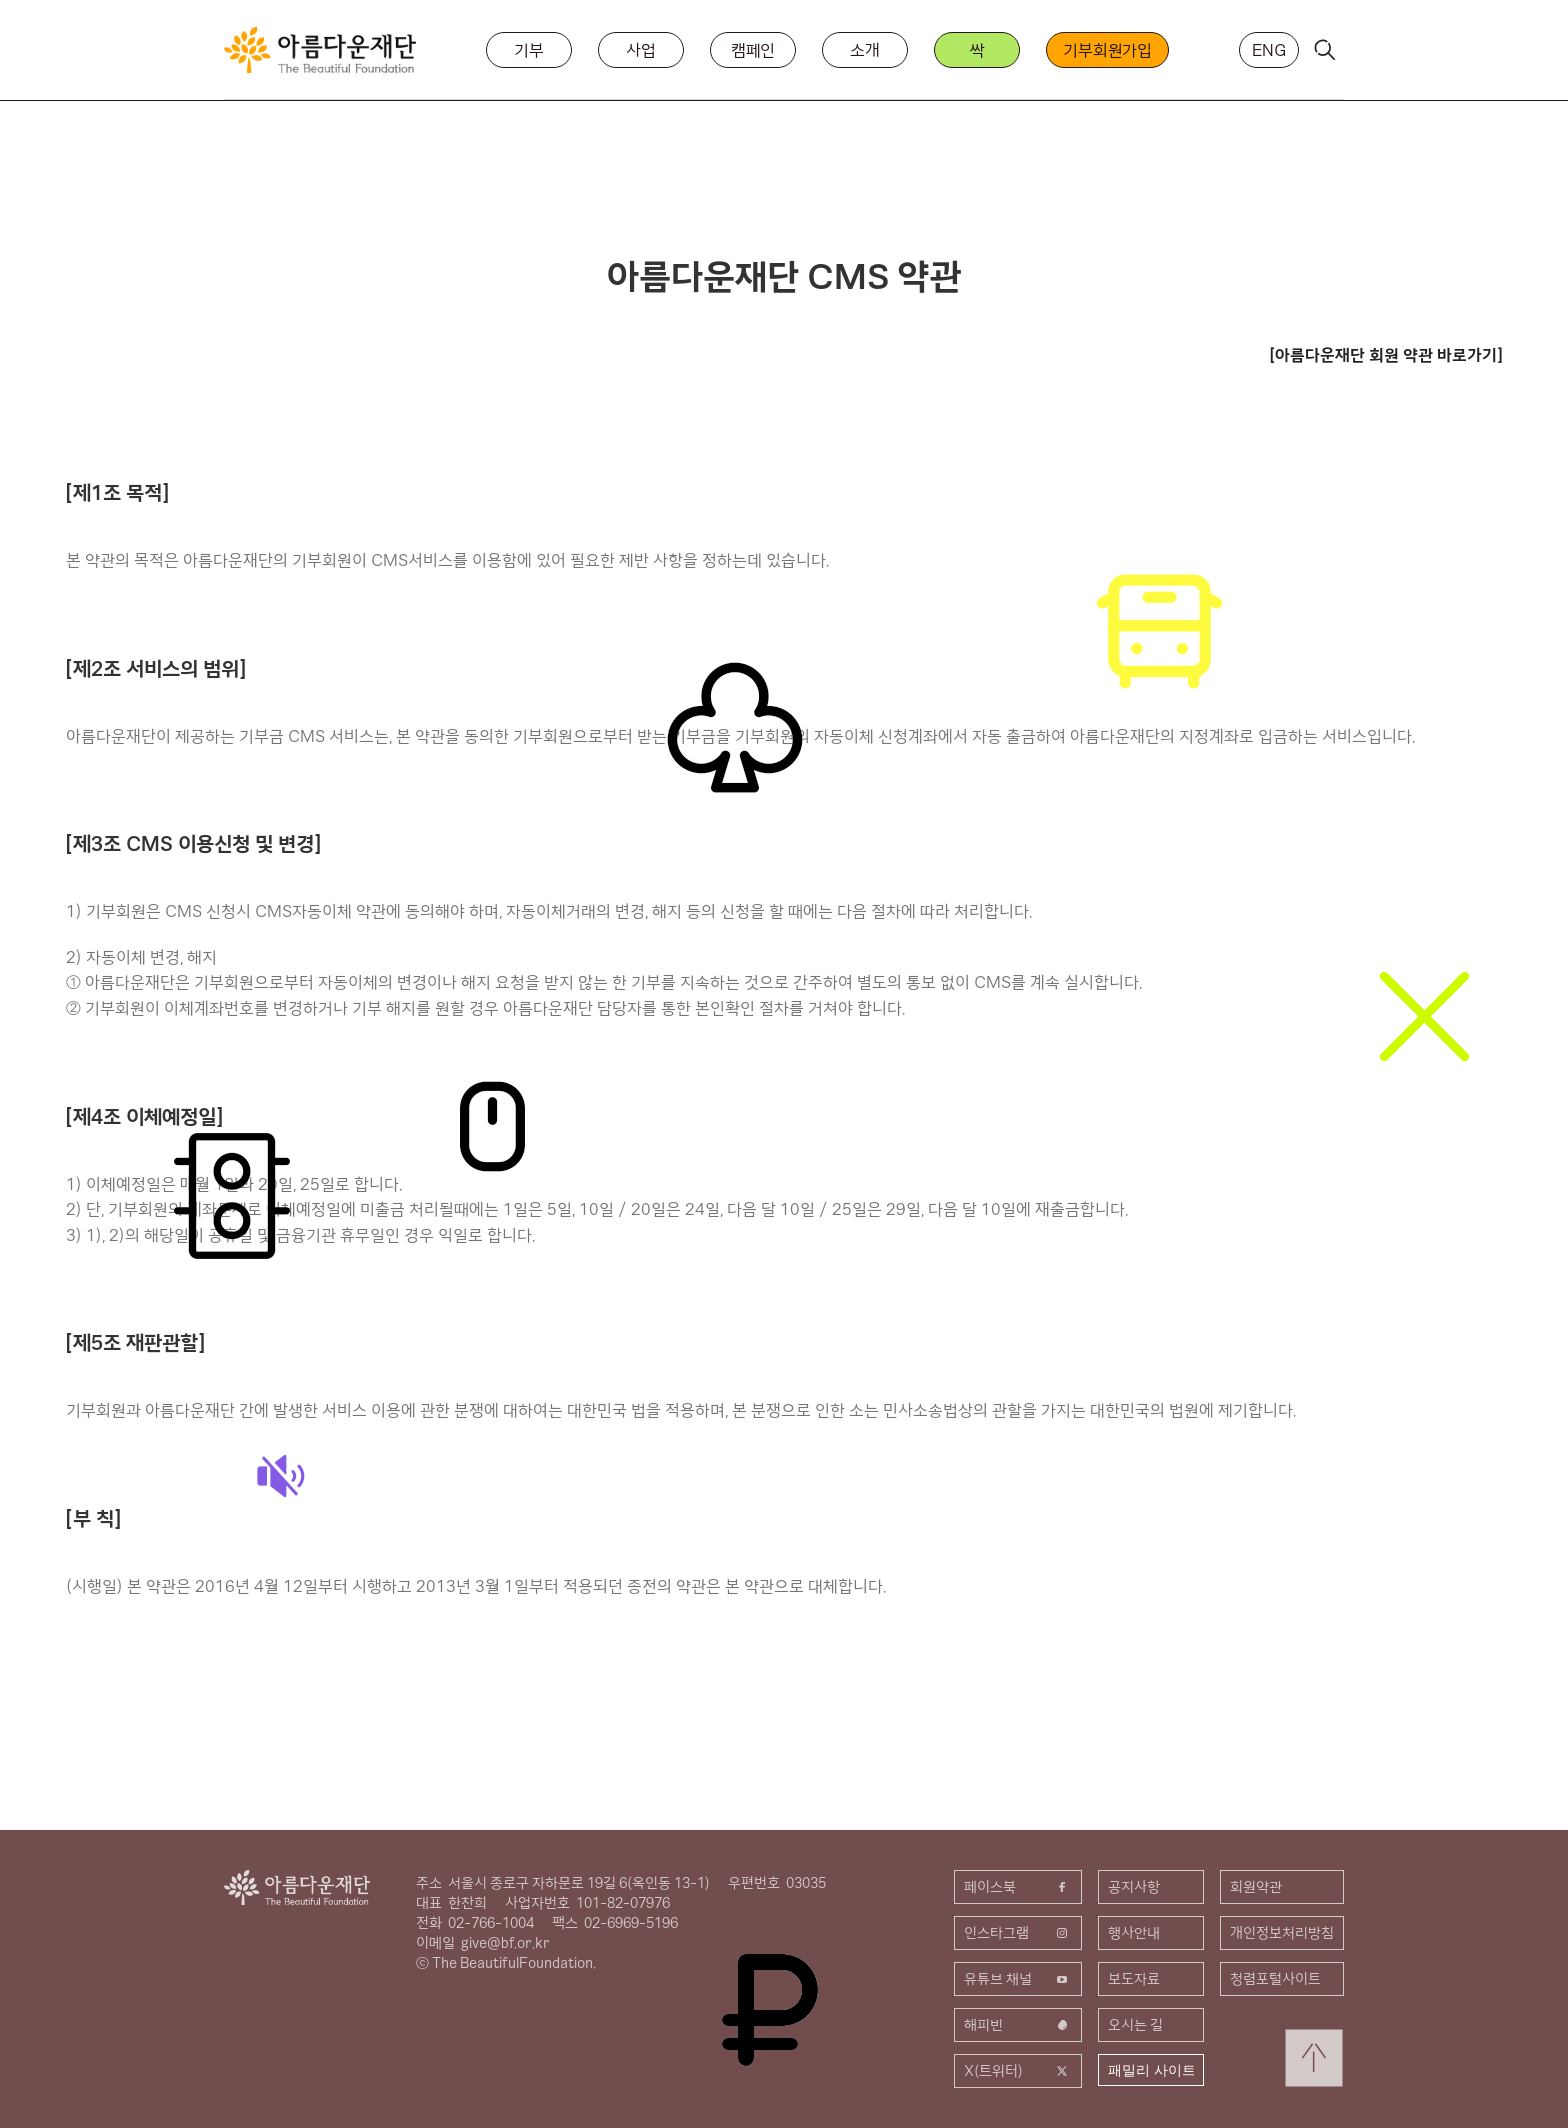  I want to click on mute audio or sound, so click(280, 1476).